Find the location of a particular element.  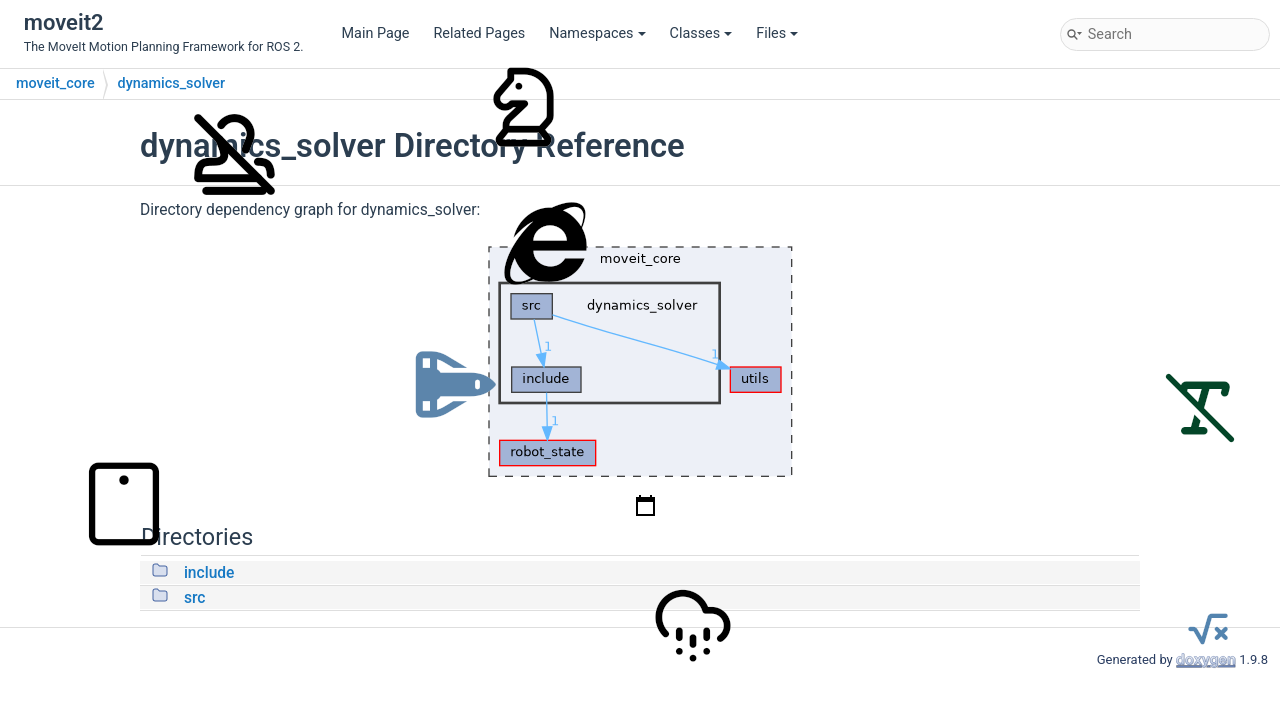

approval or stamping feature disabled is located at coordinates (234, 154).